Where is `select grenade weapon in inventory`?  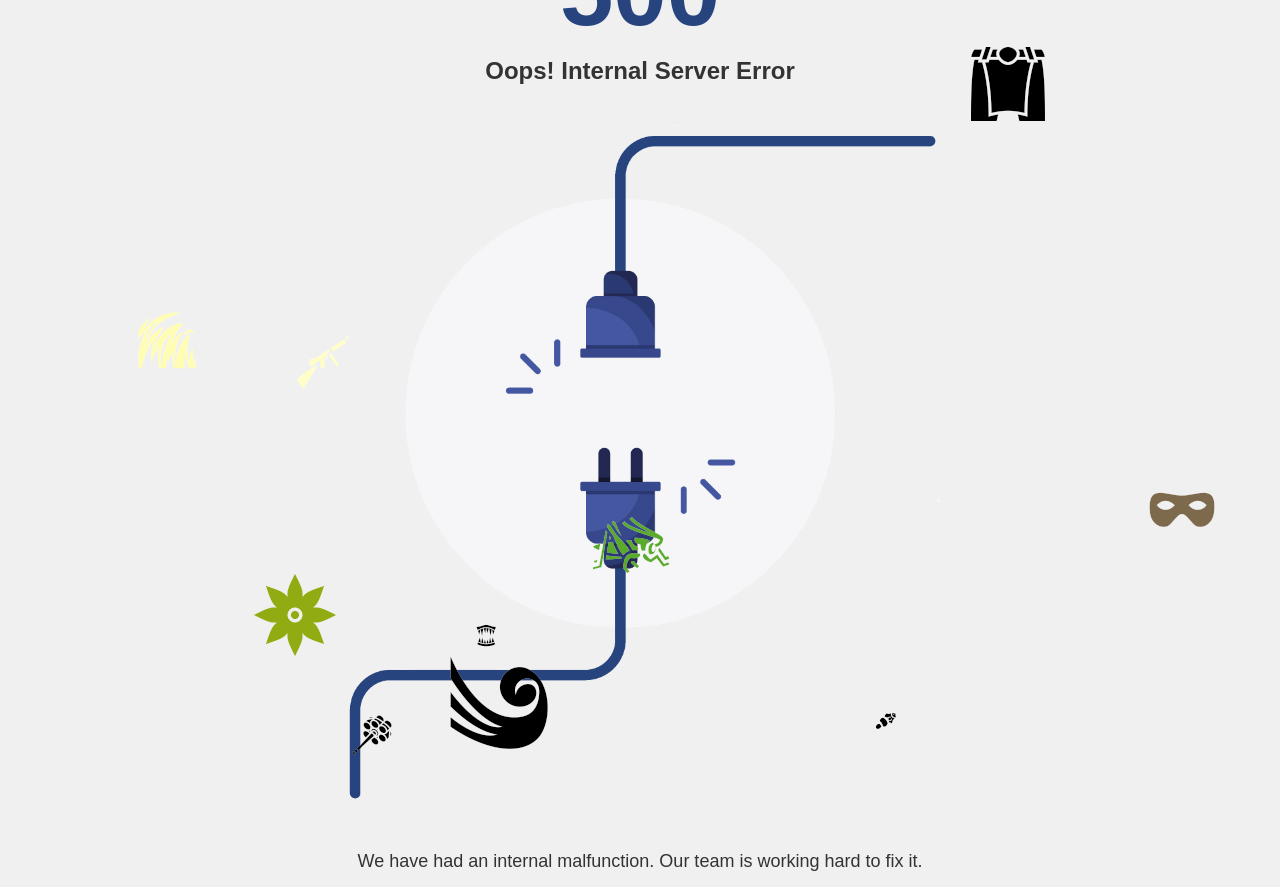 select grenade weapon in inventory is located at coordinates (372, 735).